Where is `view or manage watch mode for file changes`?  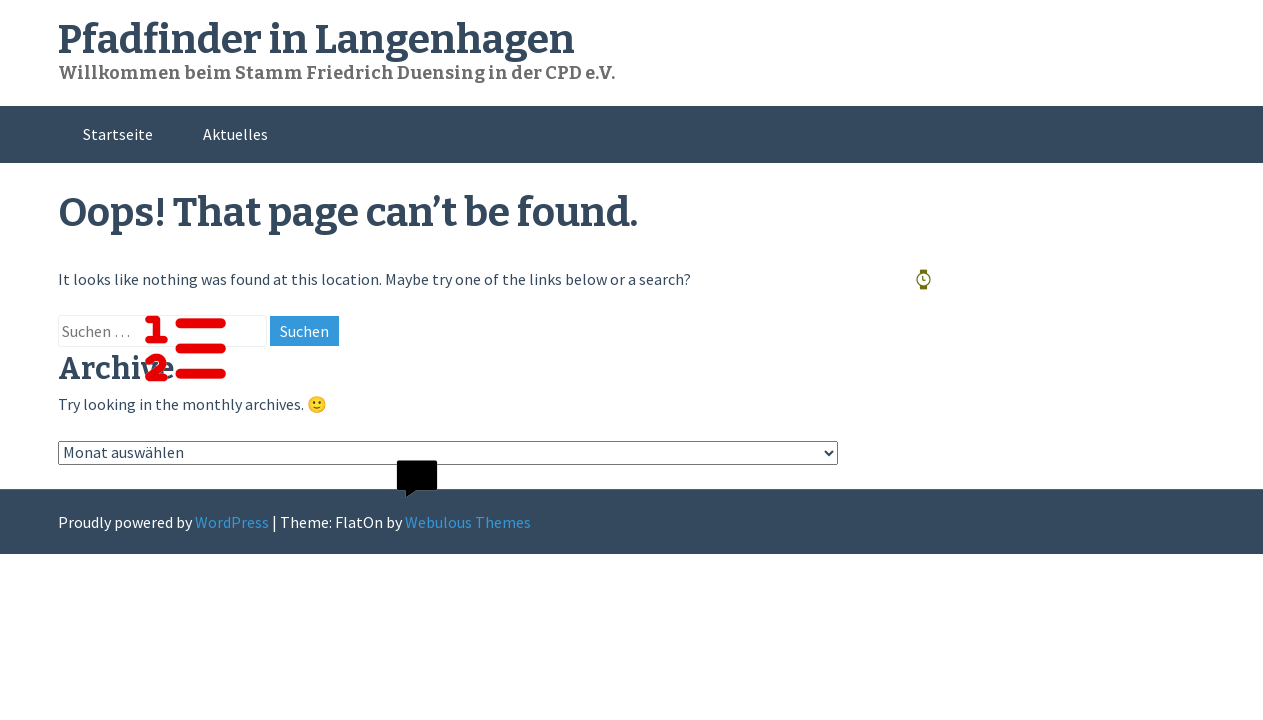 view or manage watch mode for file changes is located at coordinates (923, 279).